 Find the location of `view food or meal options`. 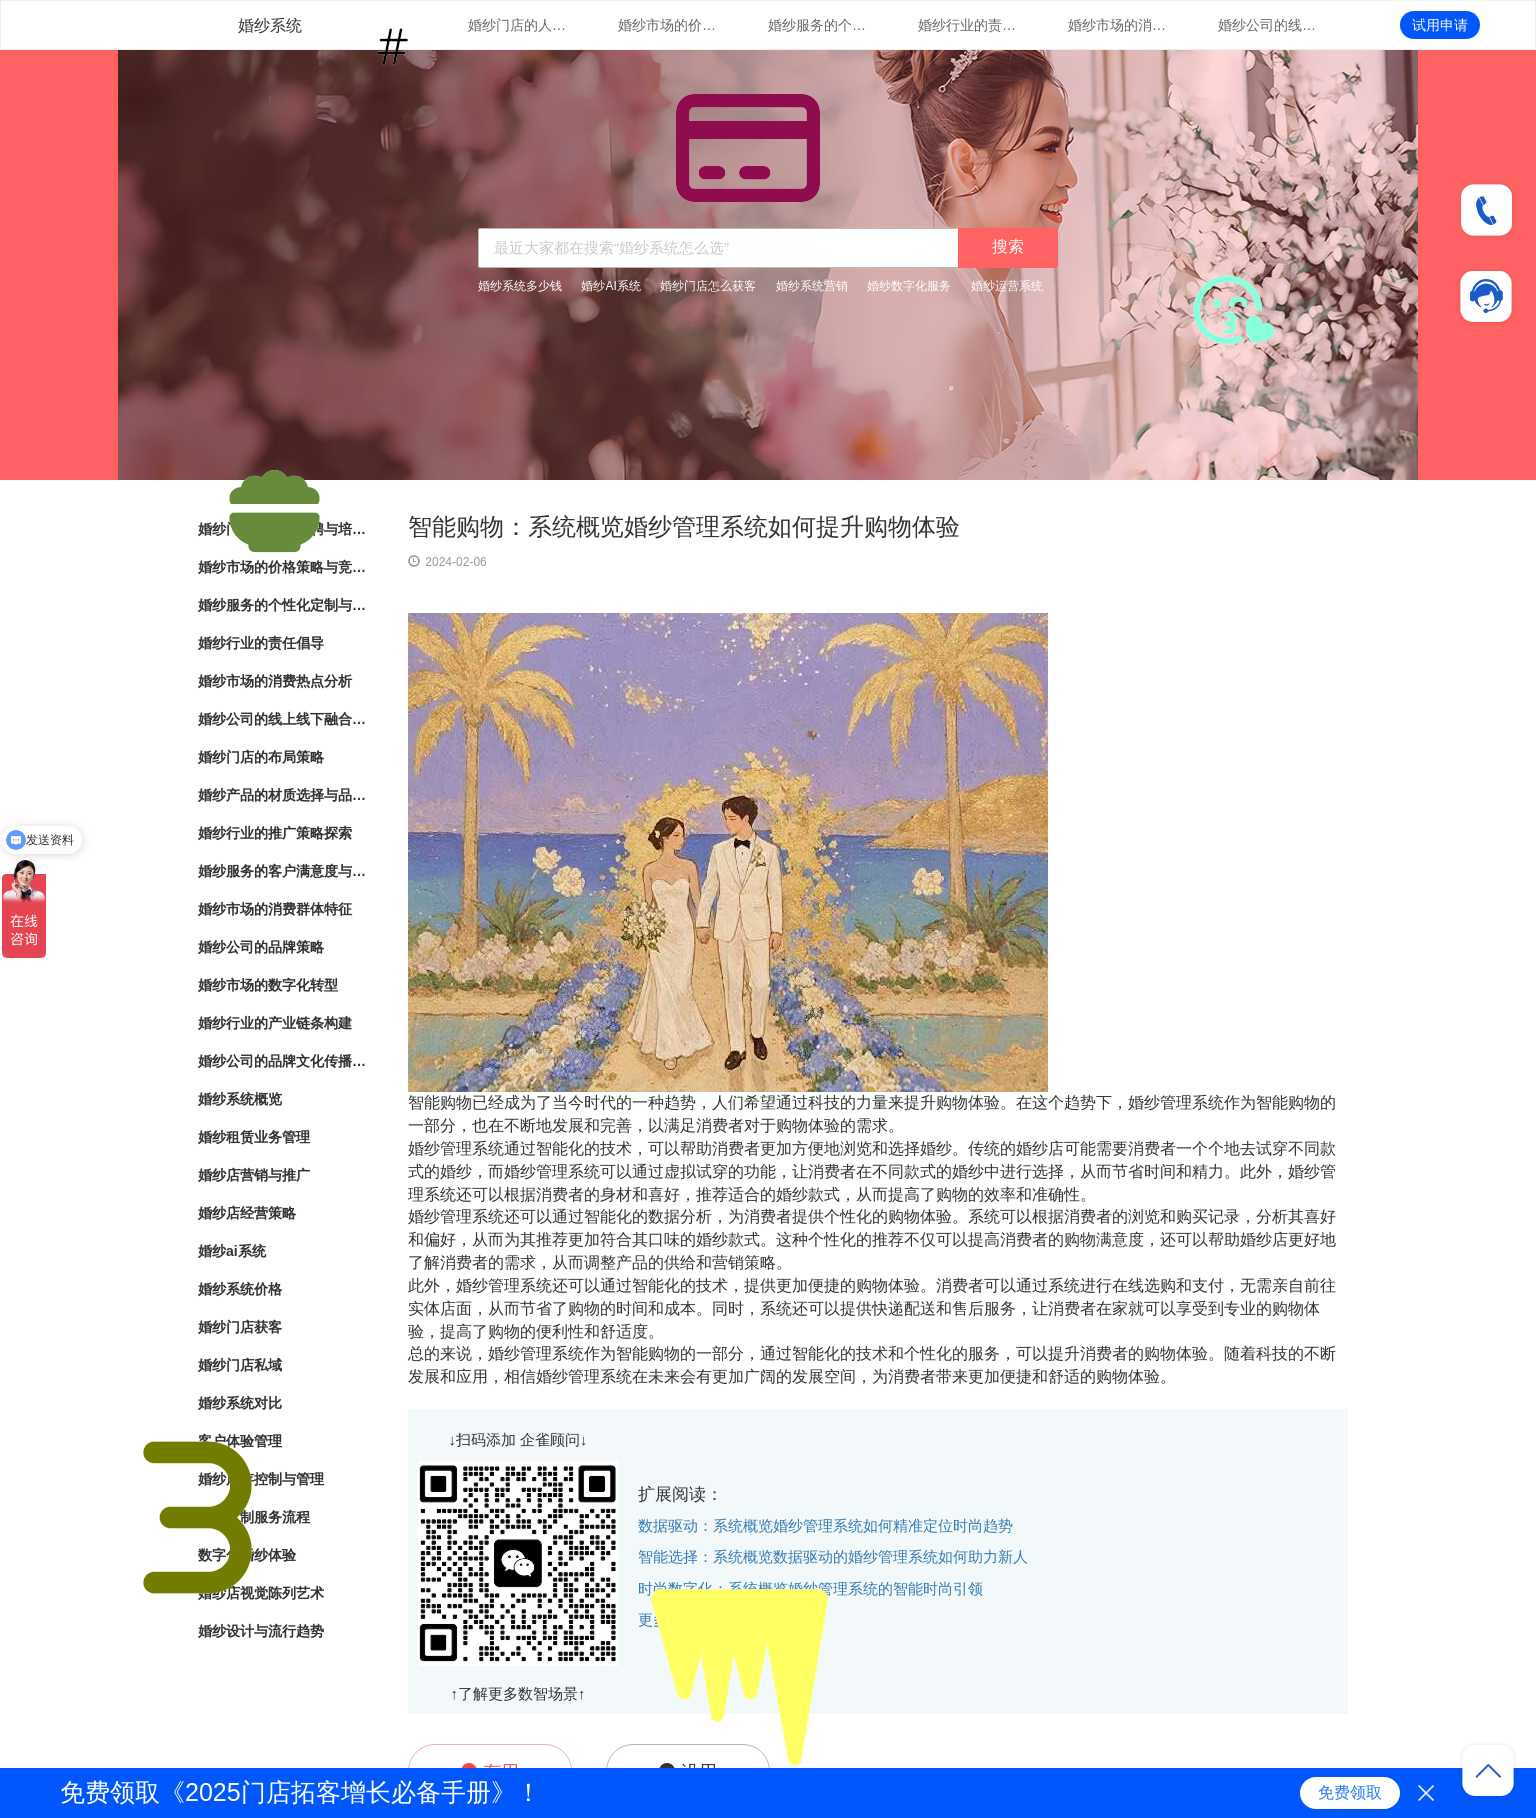

view food or meal options is located at coordinates (274, 512).